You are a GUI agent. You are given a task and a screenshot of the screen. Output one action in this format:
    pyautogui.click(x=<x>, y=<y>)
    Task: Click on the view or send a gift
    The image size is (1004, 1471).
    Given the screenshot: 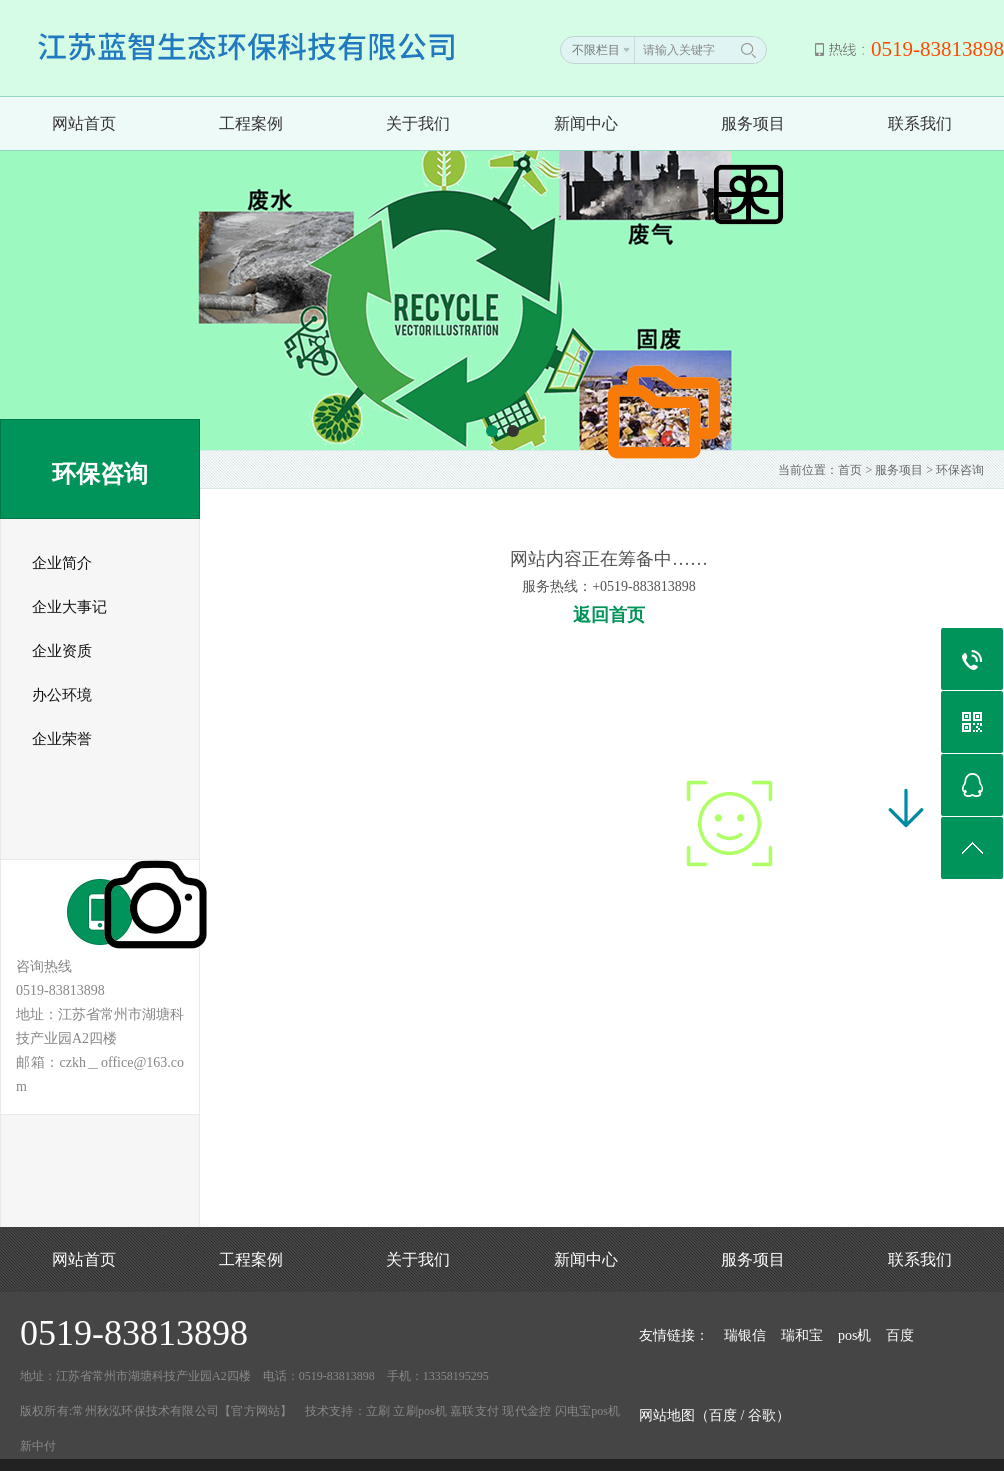 What is the action you would take?
    pyautogui.click(x=748, y=194)
    